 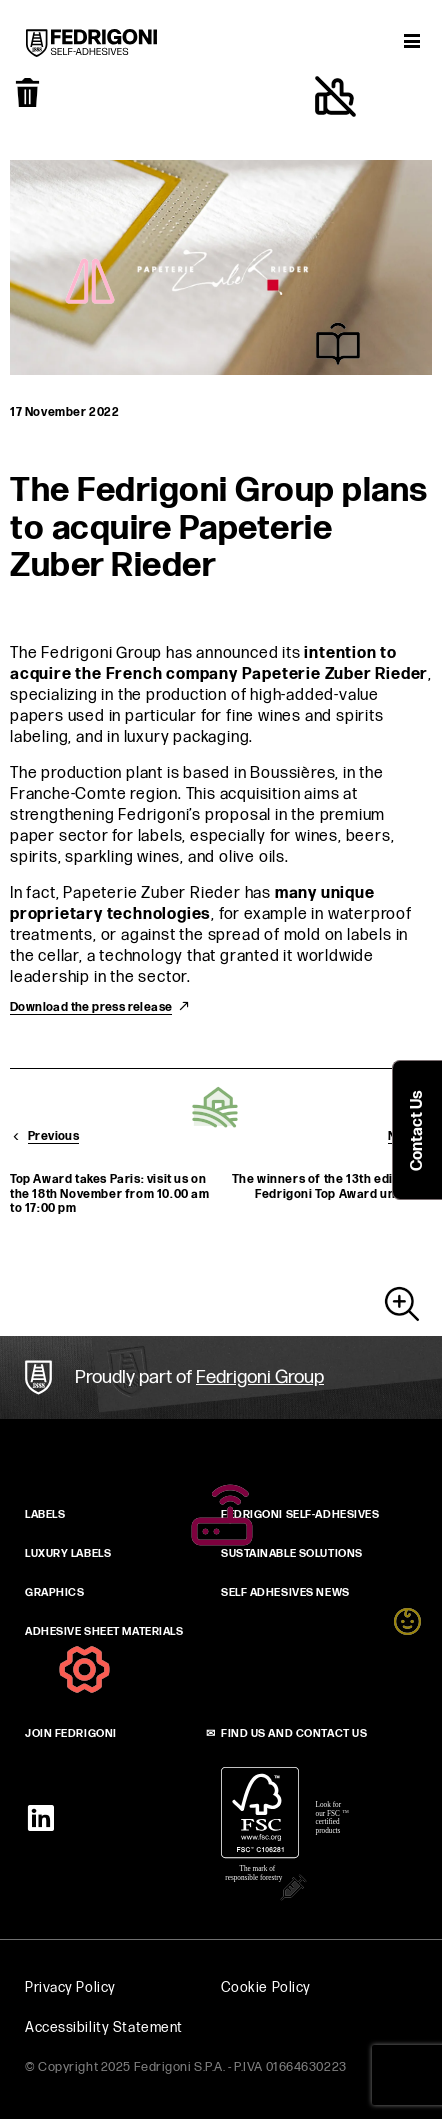 I want to click on access farm or agricultural settings, so click(x=215, y=1108).